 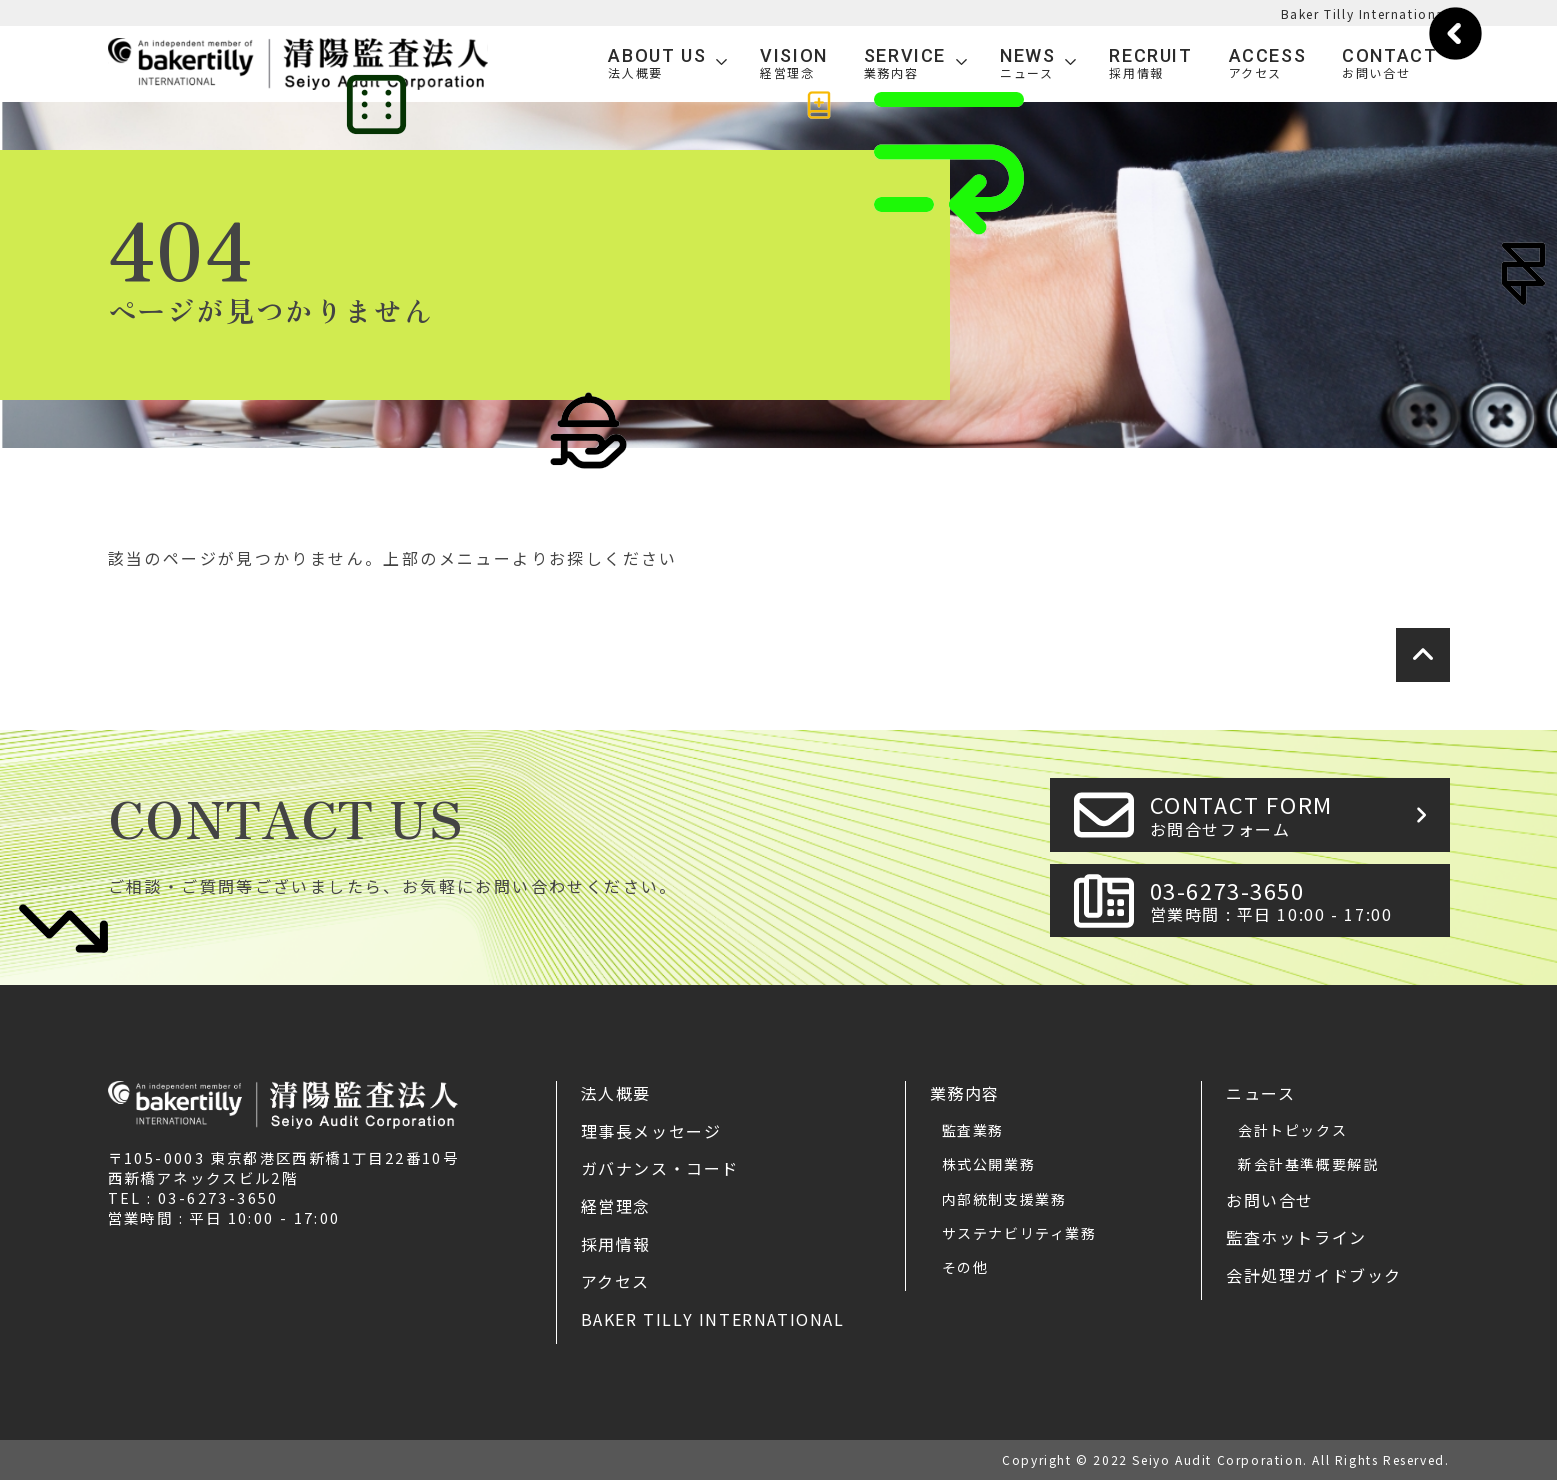 I want to click on randomize or shuffle content, so click(x=376, y=104).